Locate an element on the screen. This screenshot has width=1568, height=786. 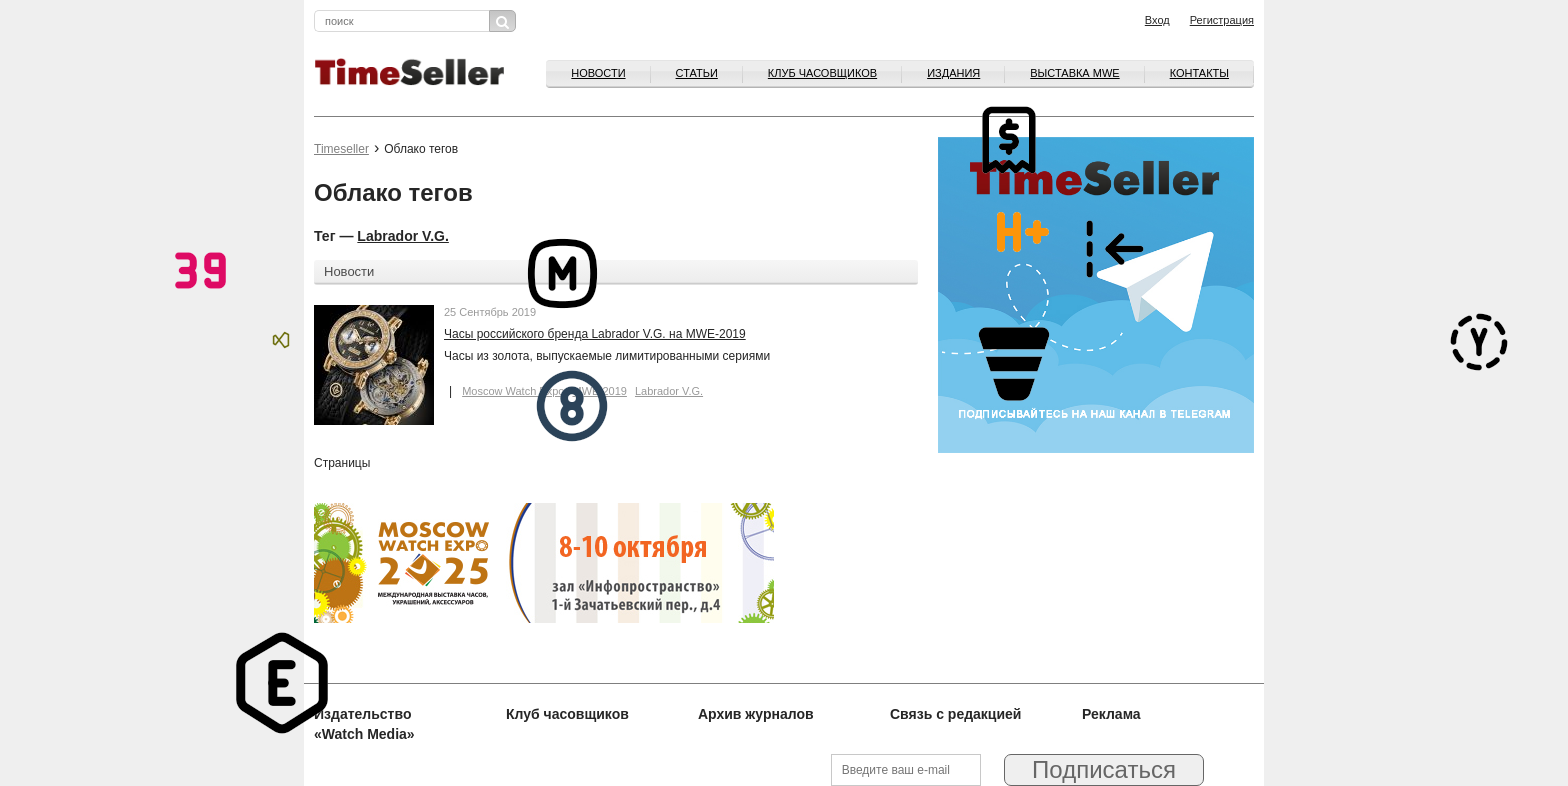
indicates a pending or in-progress status for item Y is located at coordinates (1479, 342).